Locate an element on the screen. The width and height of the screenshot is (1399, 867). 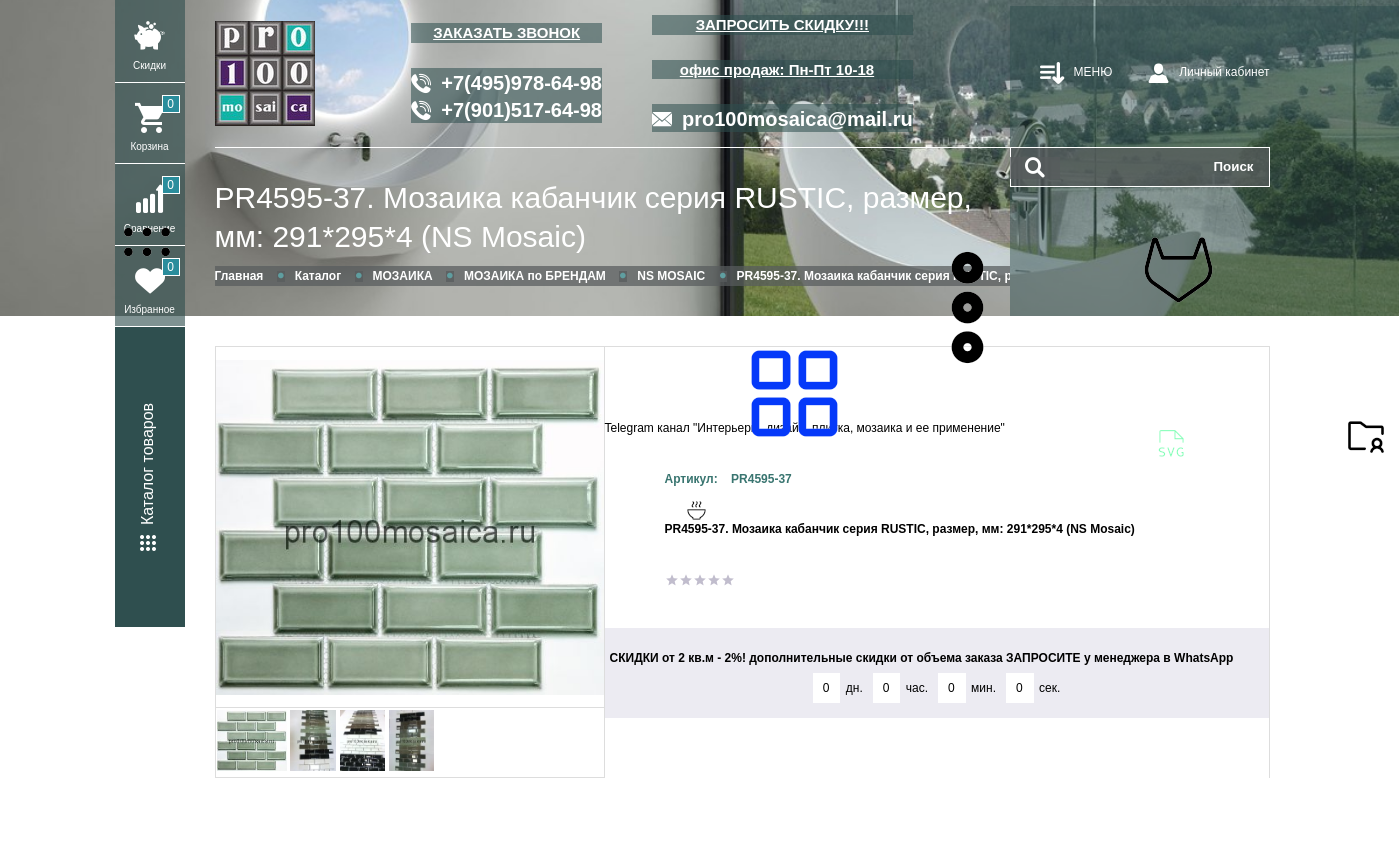
drag to reorder or rearrange items is located at coordinates (147, 242).